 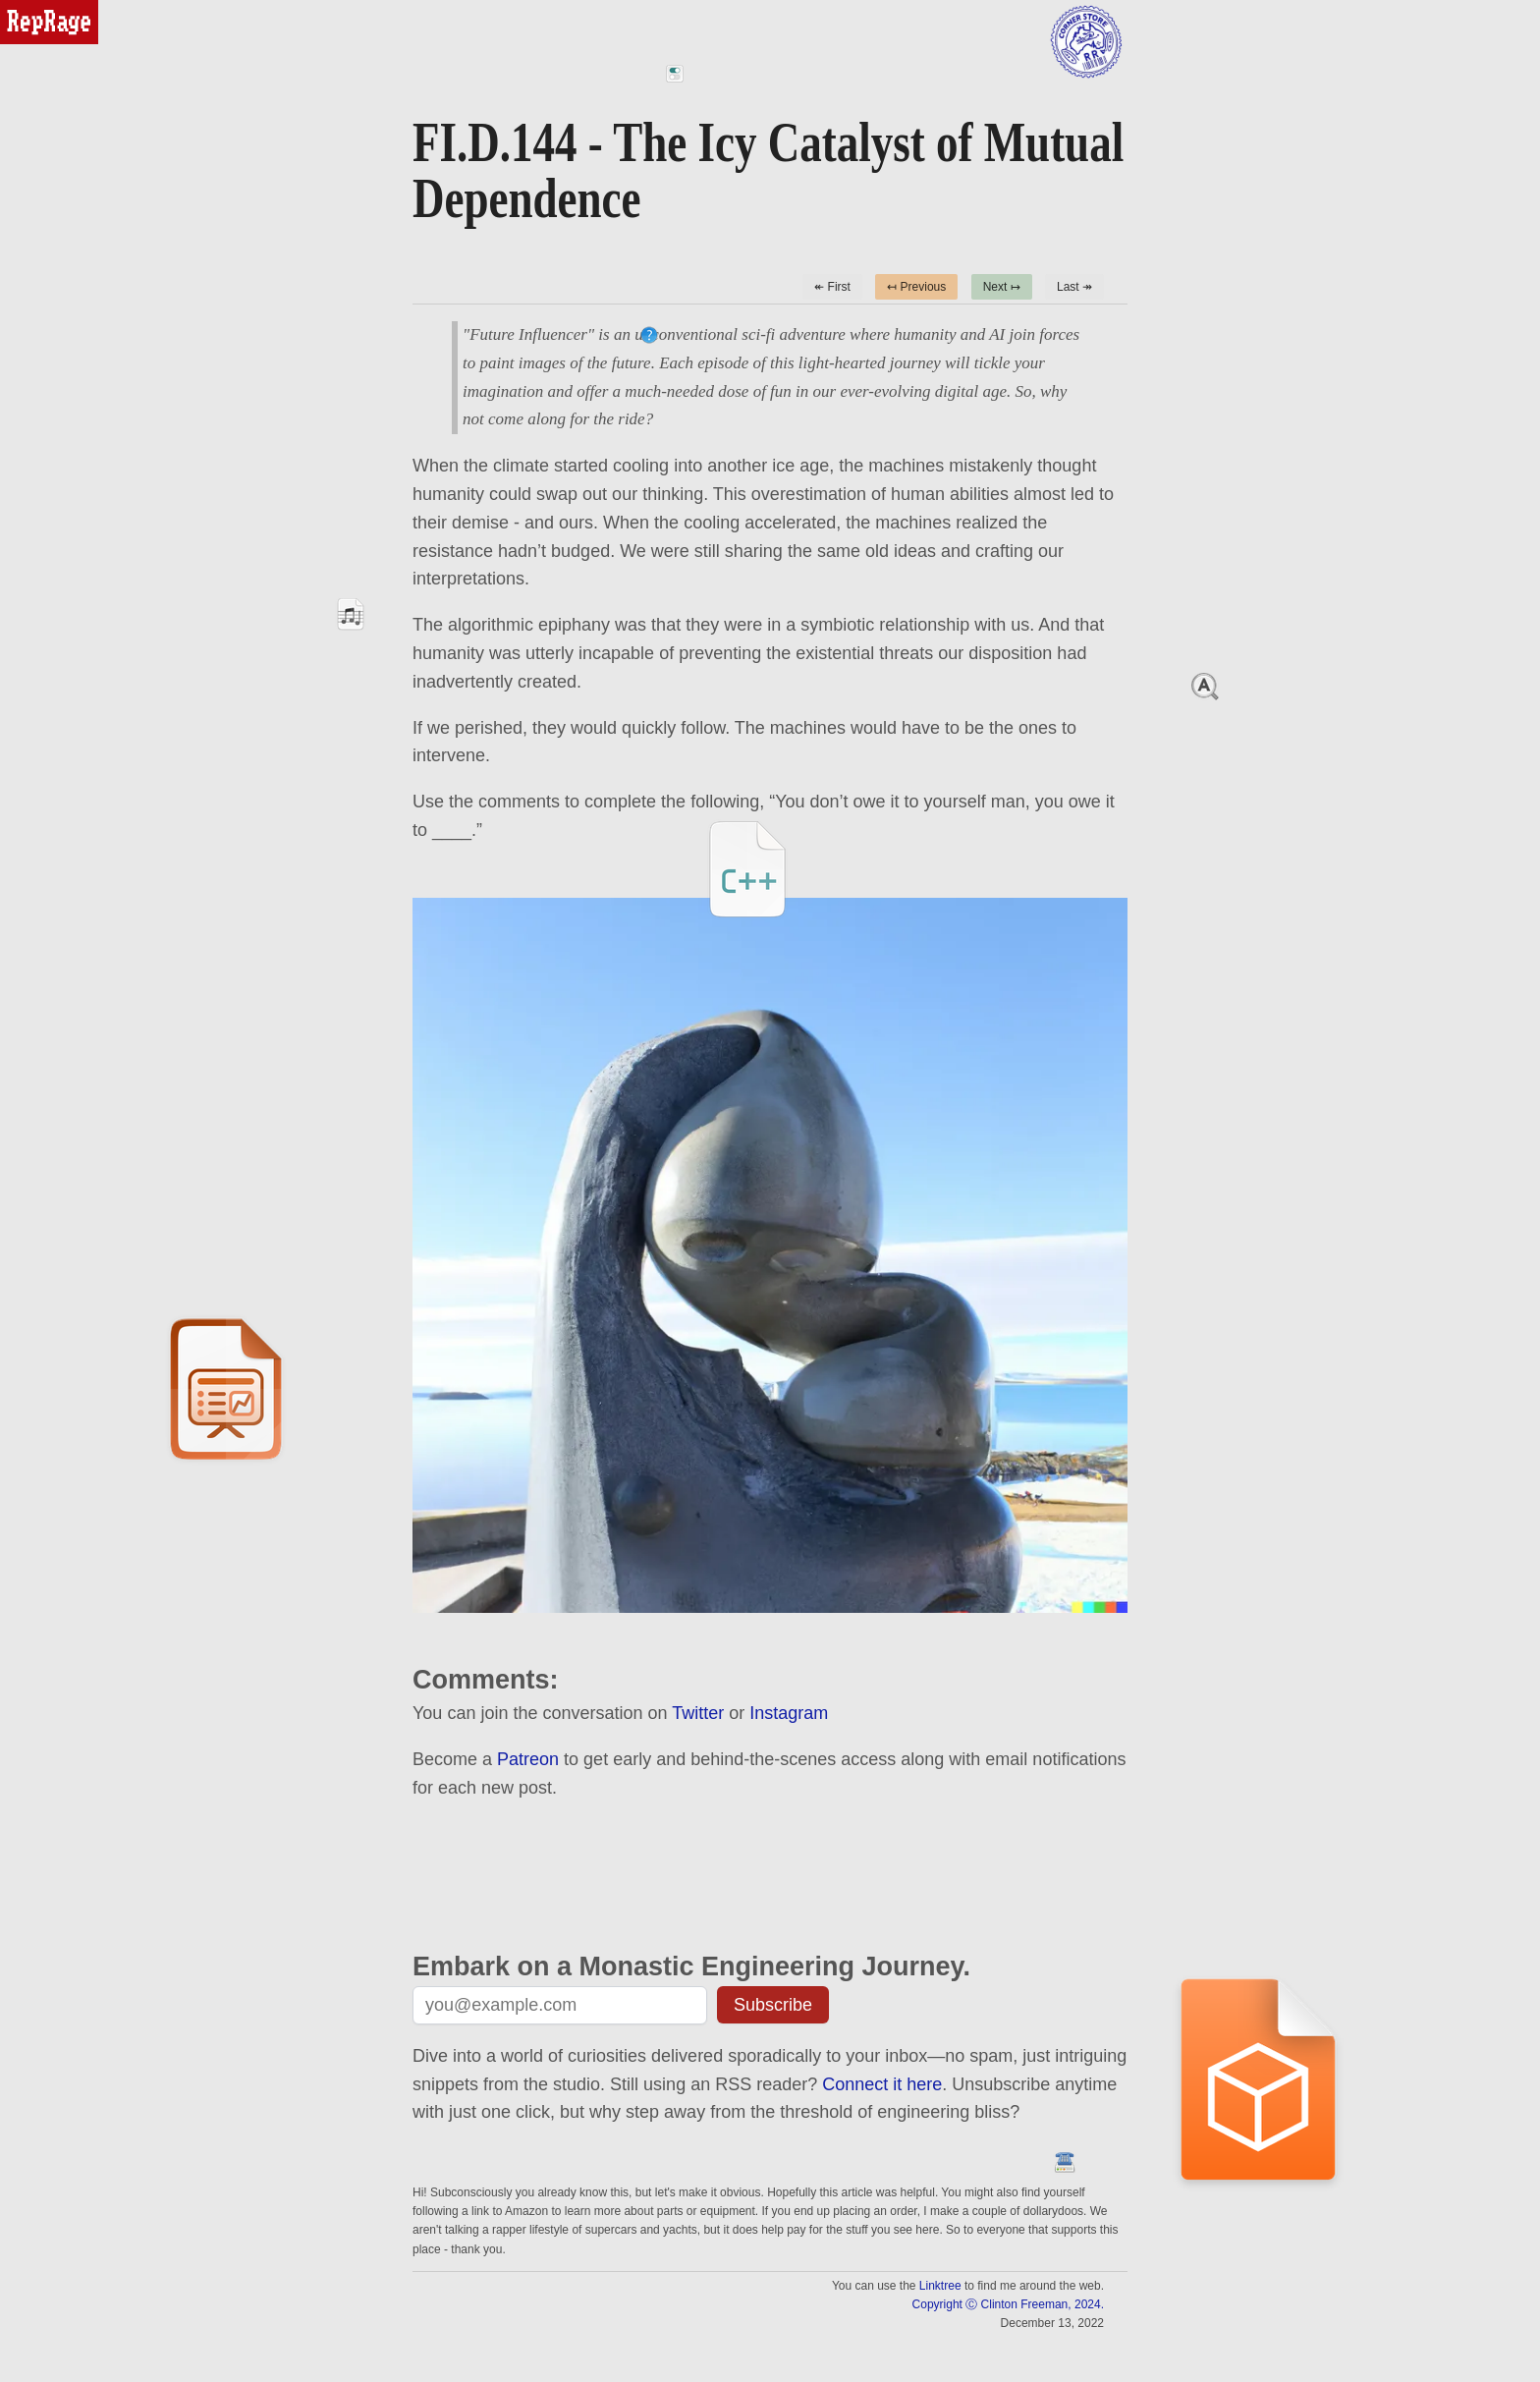 What do you see at coordinates (1205, 687) in the screenshot?
I see `search within the current project` at bounding box center [1205, 687].